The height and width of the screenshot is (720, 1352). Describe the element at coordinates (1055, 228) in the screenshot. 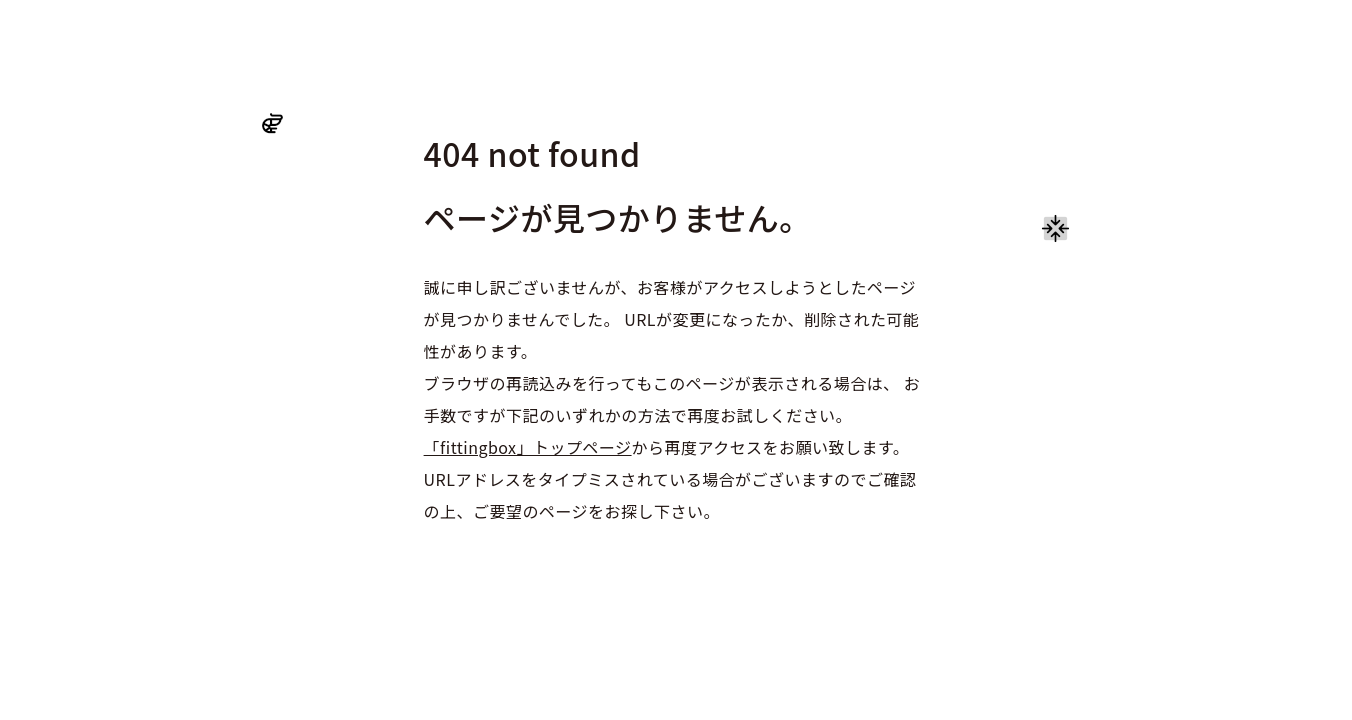

I see `collapse or minimize content` at that location.